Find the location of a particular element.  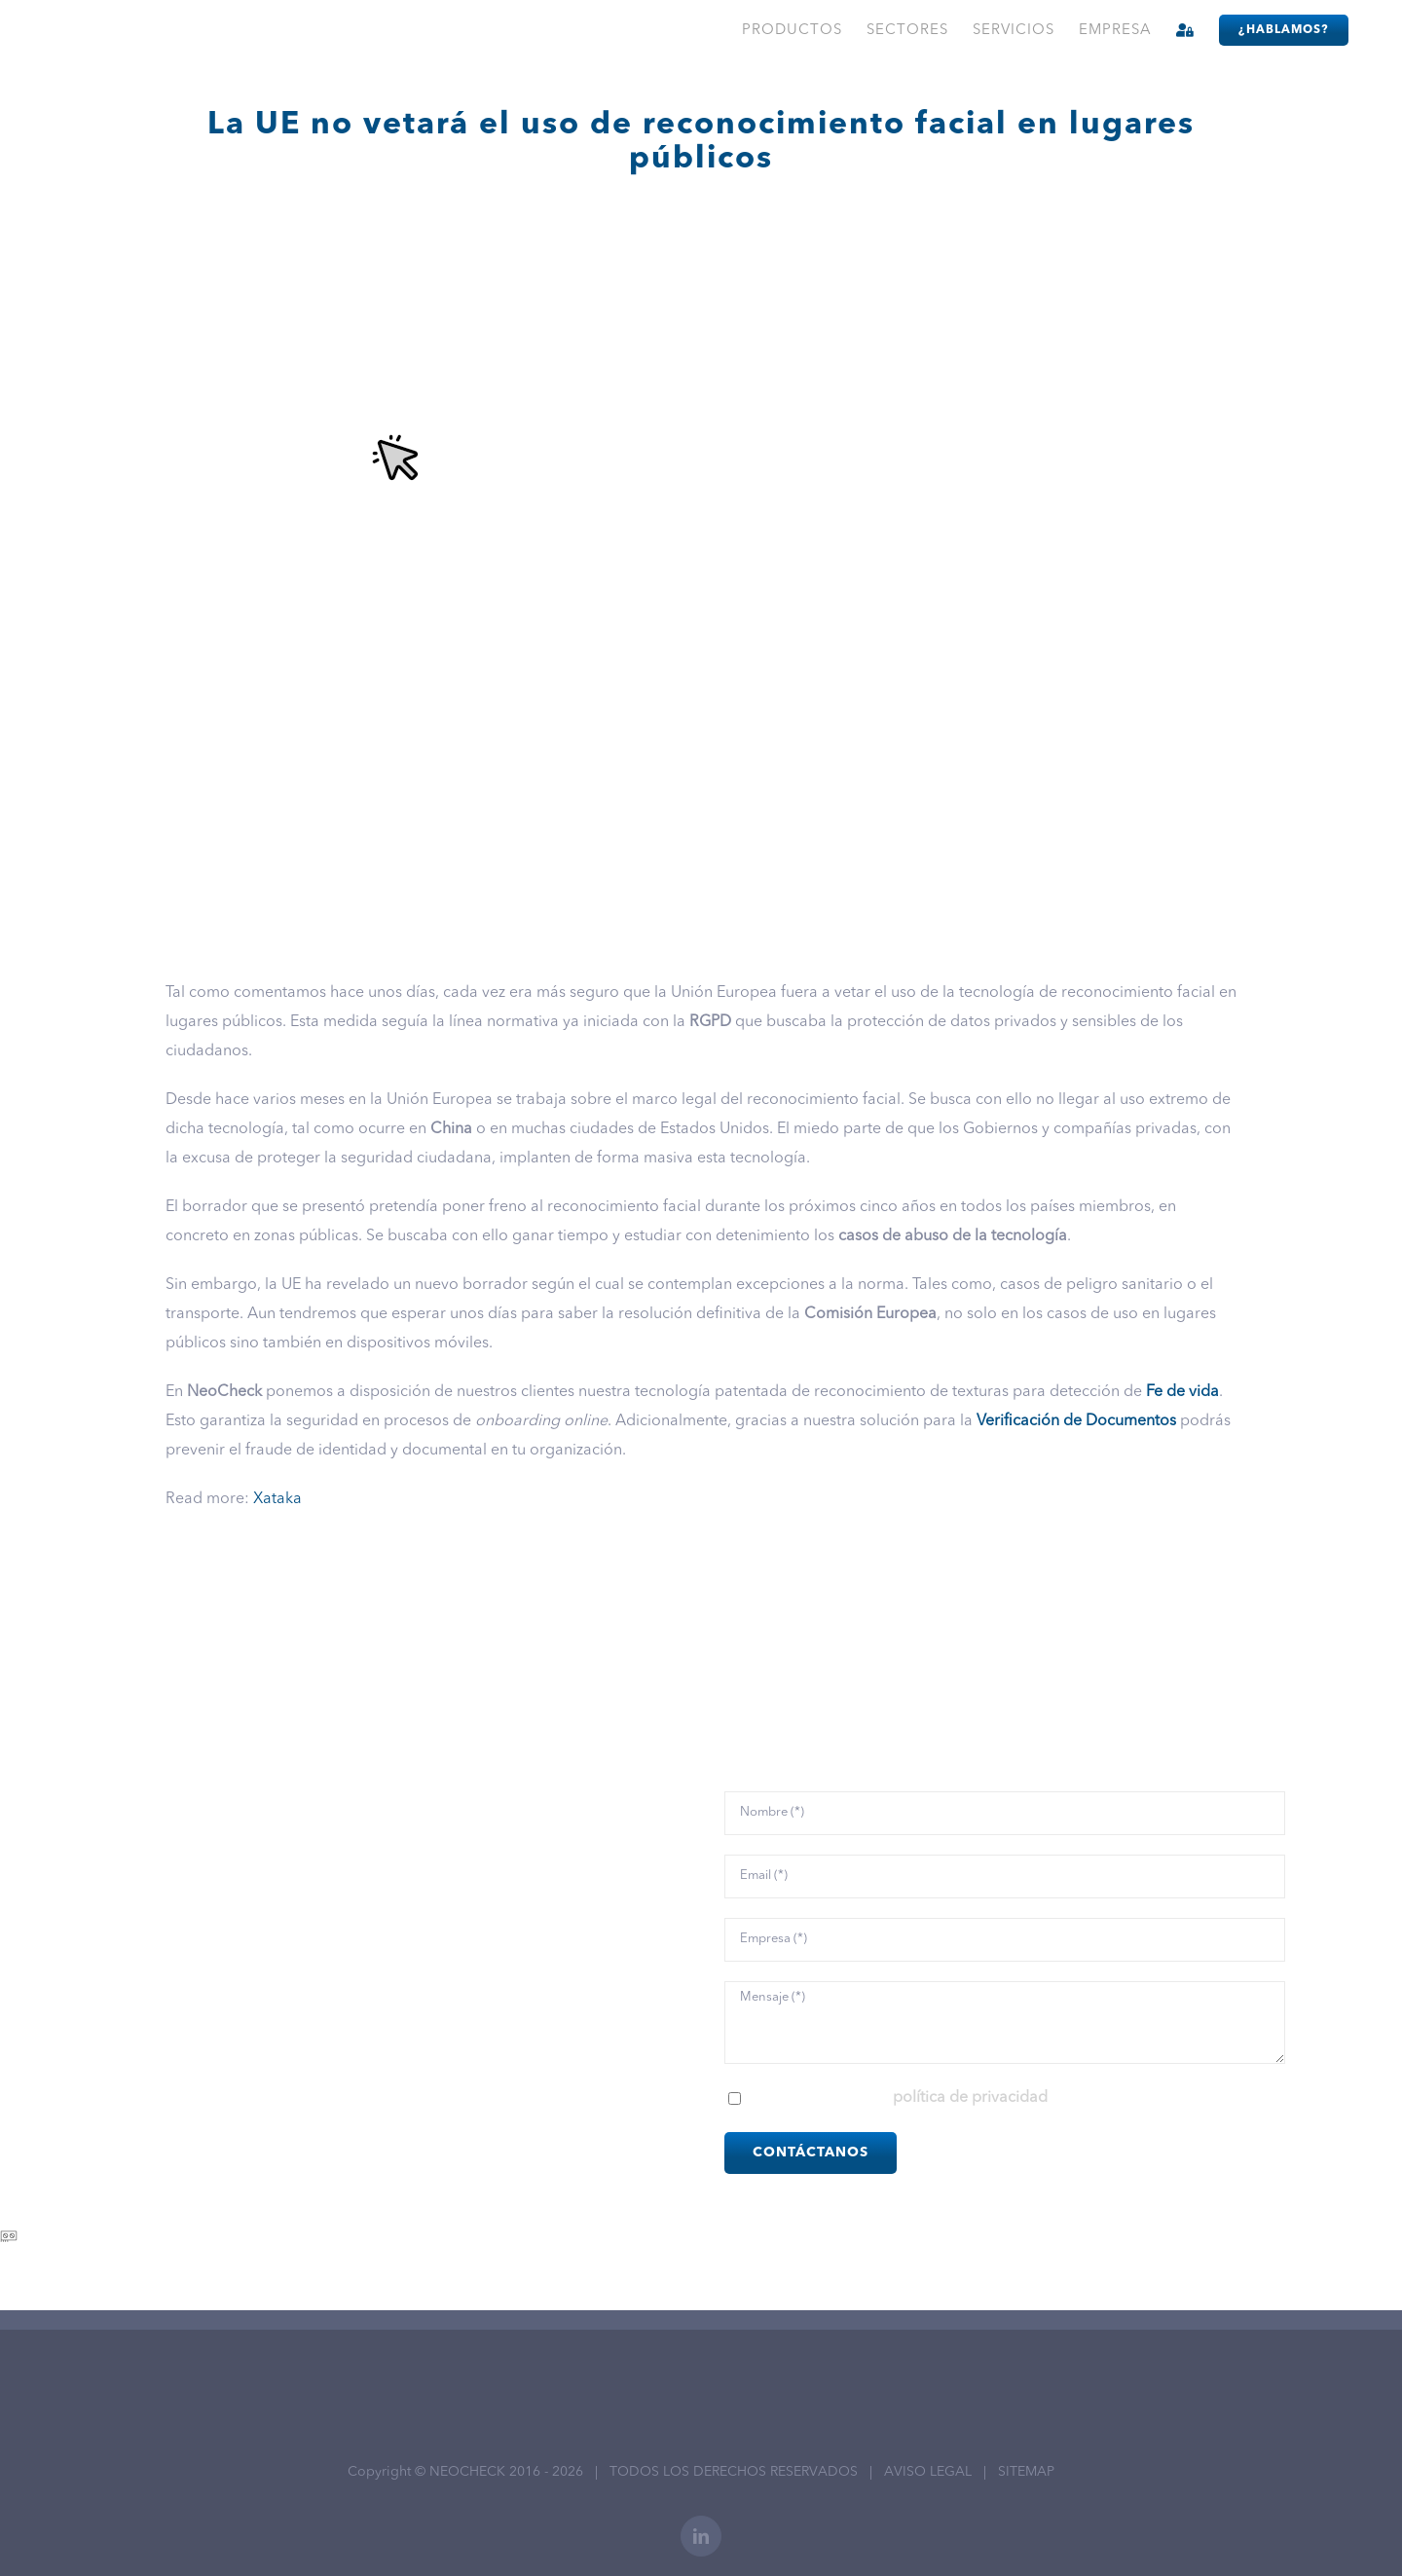

click or tap to interact is located at coordinates (397, 460).